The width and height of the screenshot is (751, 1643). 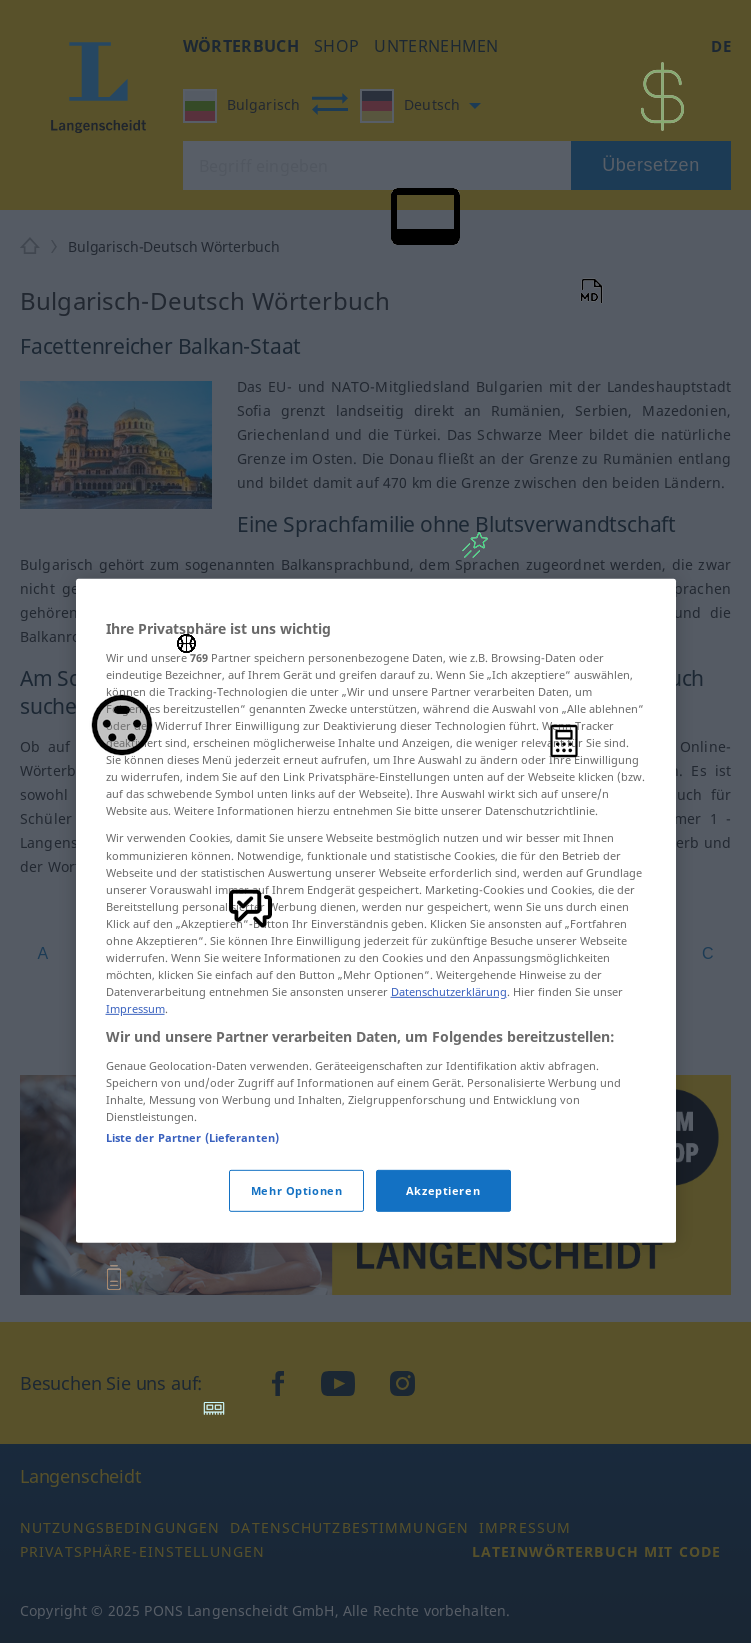 I want to click on view pricing or payment options, so click(x=662, y=96).